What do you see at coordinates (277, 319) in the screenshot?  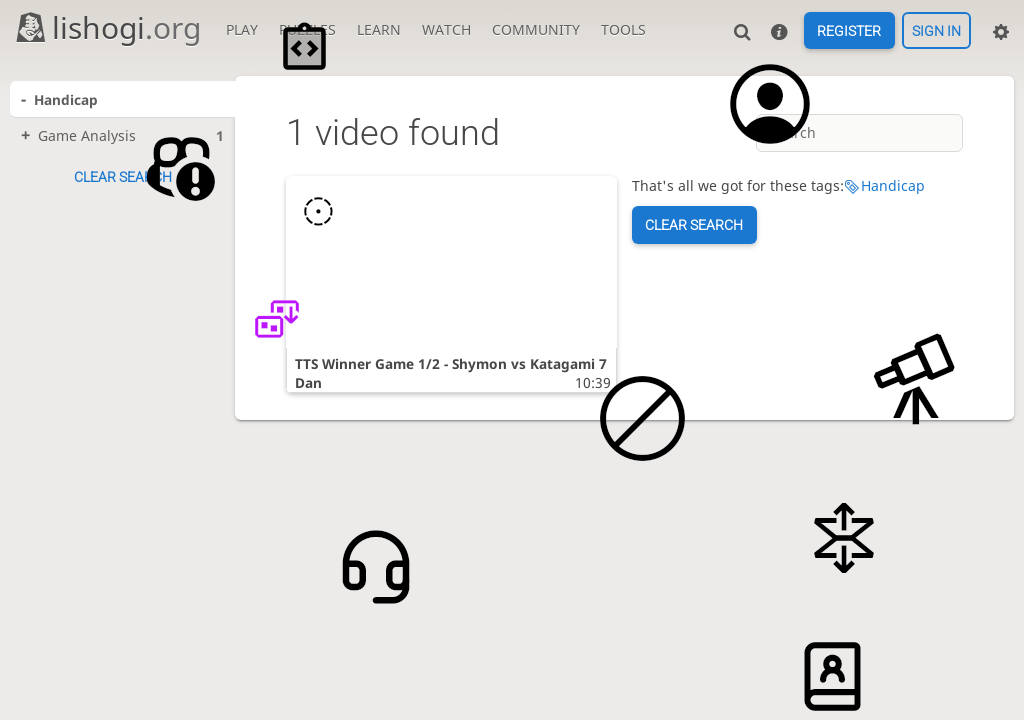 I see `sort items by precedence or priority order` at bounding box center [277, 319].